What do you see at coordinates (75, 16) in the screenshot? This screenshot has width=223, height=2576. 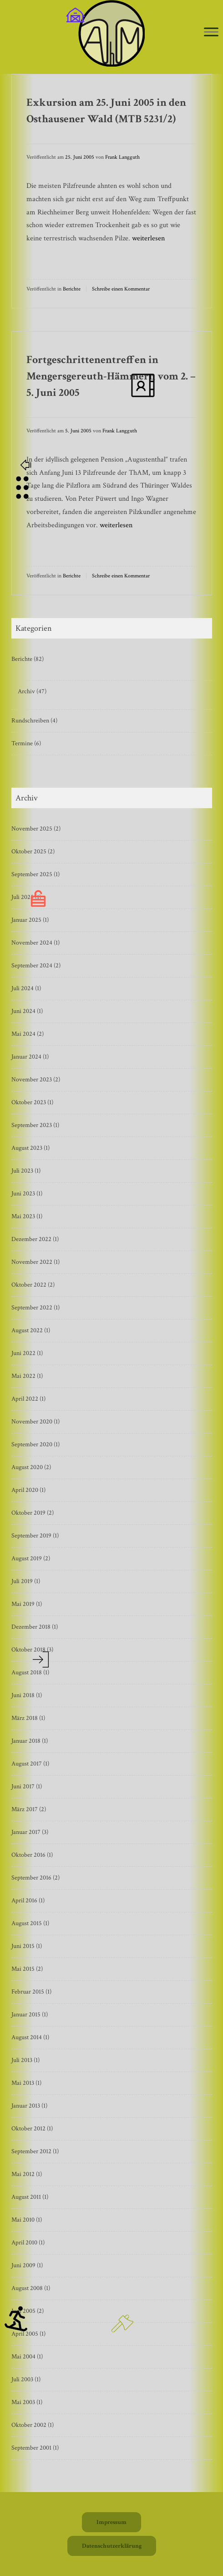 I see `access farm or agricultural settings` at bounding box center [75, 16].